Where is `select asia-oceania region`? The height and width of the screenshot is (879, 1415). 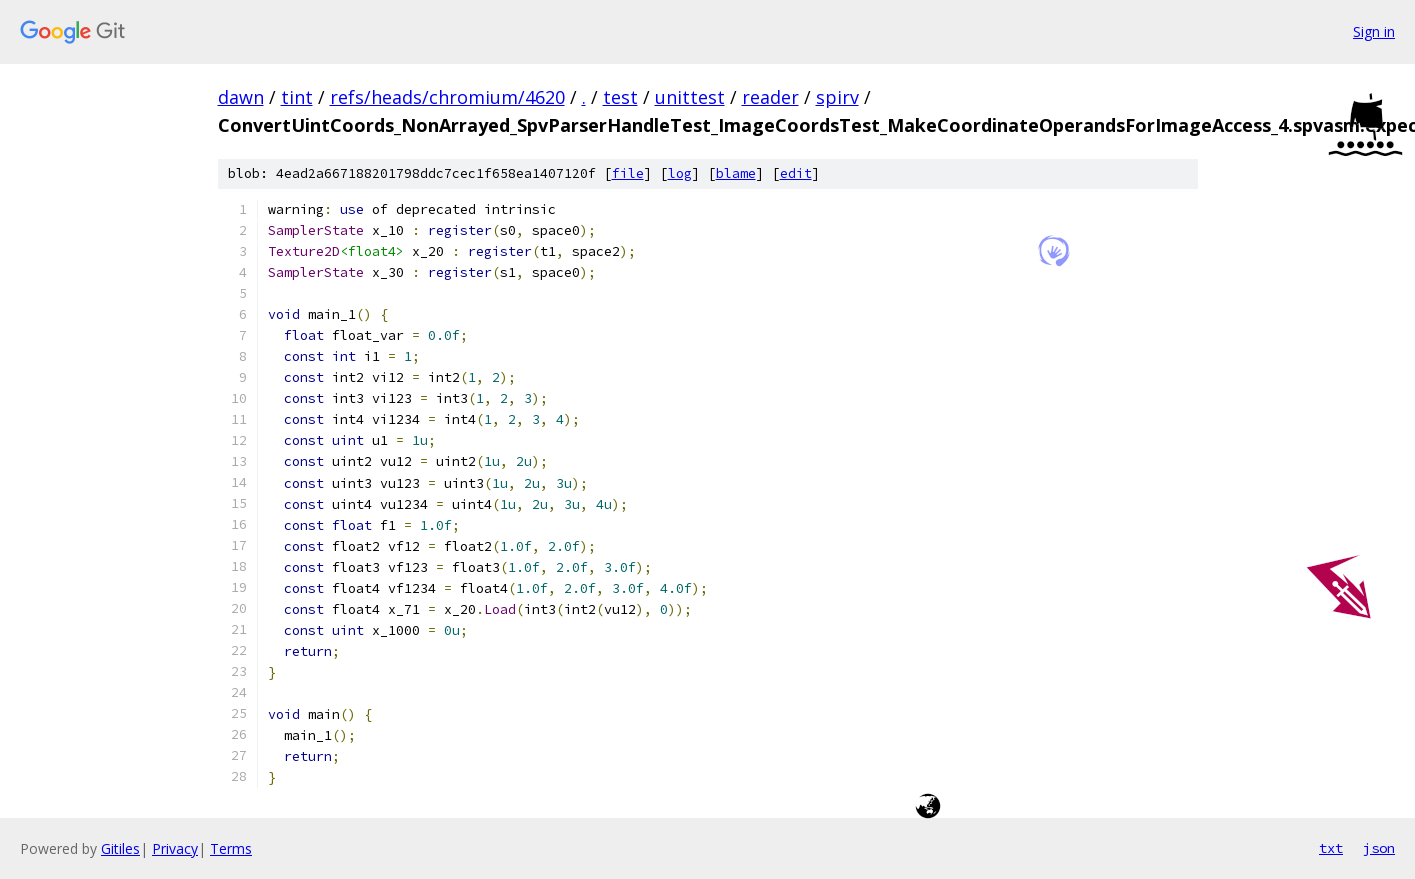 select asia-oceania region is located at coordinates (928, 806).